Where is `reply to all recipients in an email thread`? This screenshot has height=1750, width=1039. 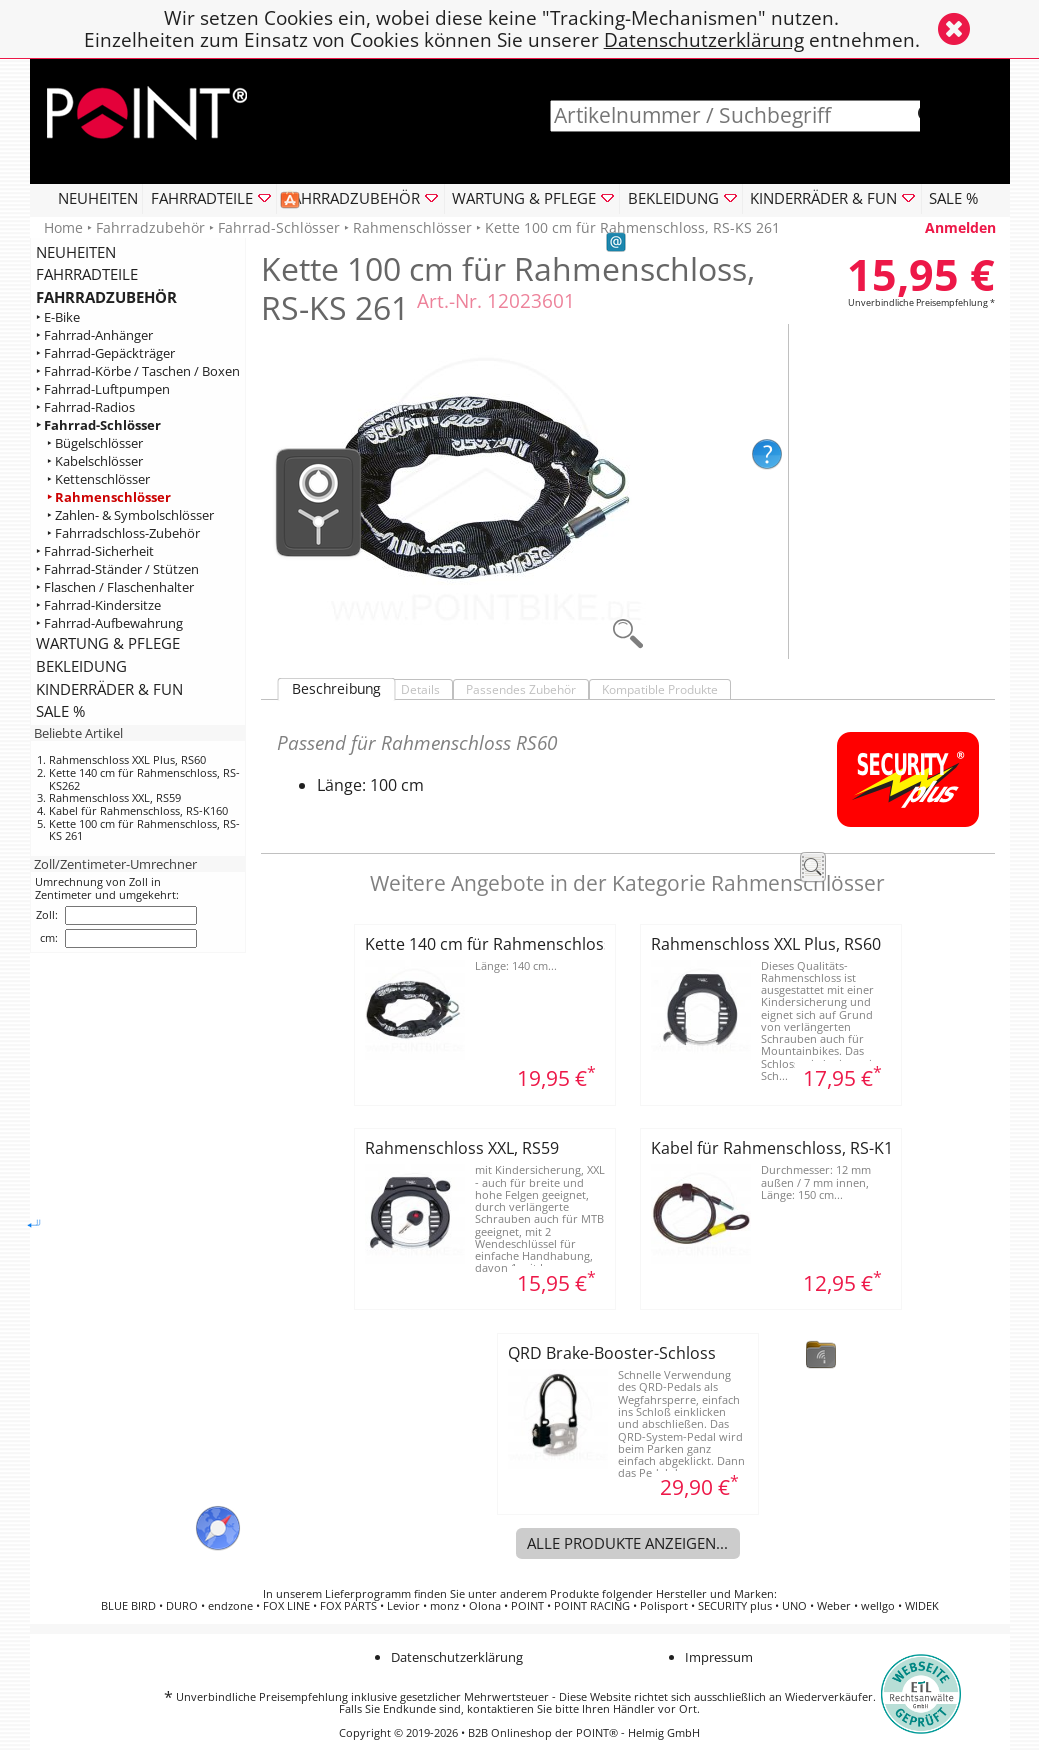
reply to all recipients in an email thread is located at coordinates (33, 1223).